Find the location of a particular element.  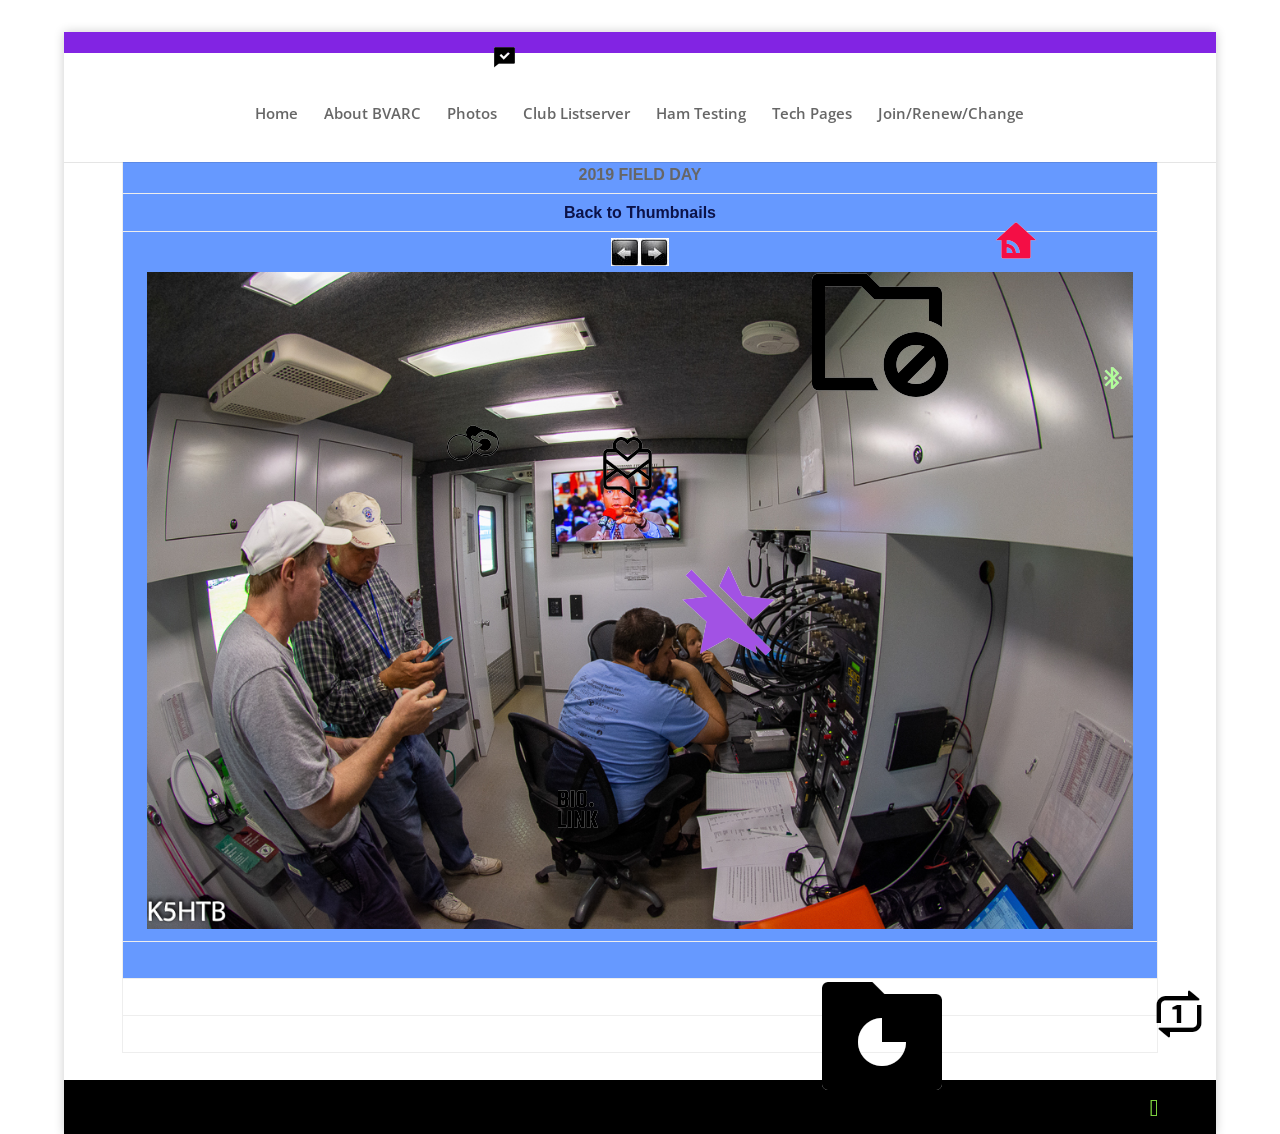

open the Crew United platform is located at coordinates (473, 443).